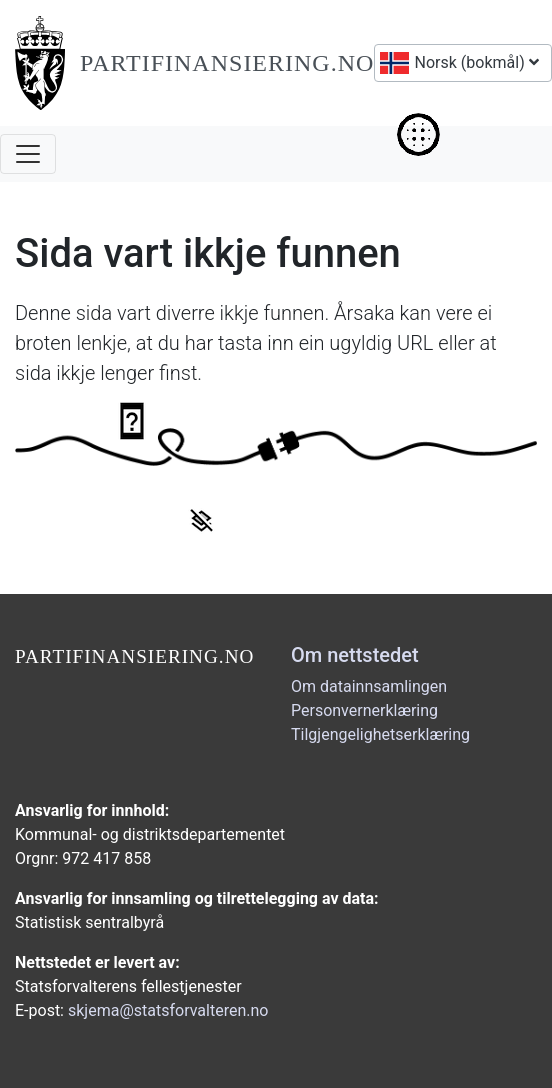 This screenshot has height=1088, width=552. I want to click on unknown or unrecognized device connected, so click(132, 421).